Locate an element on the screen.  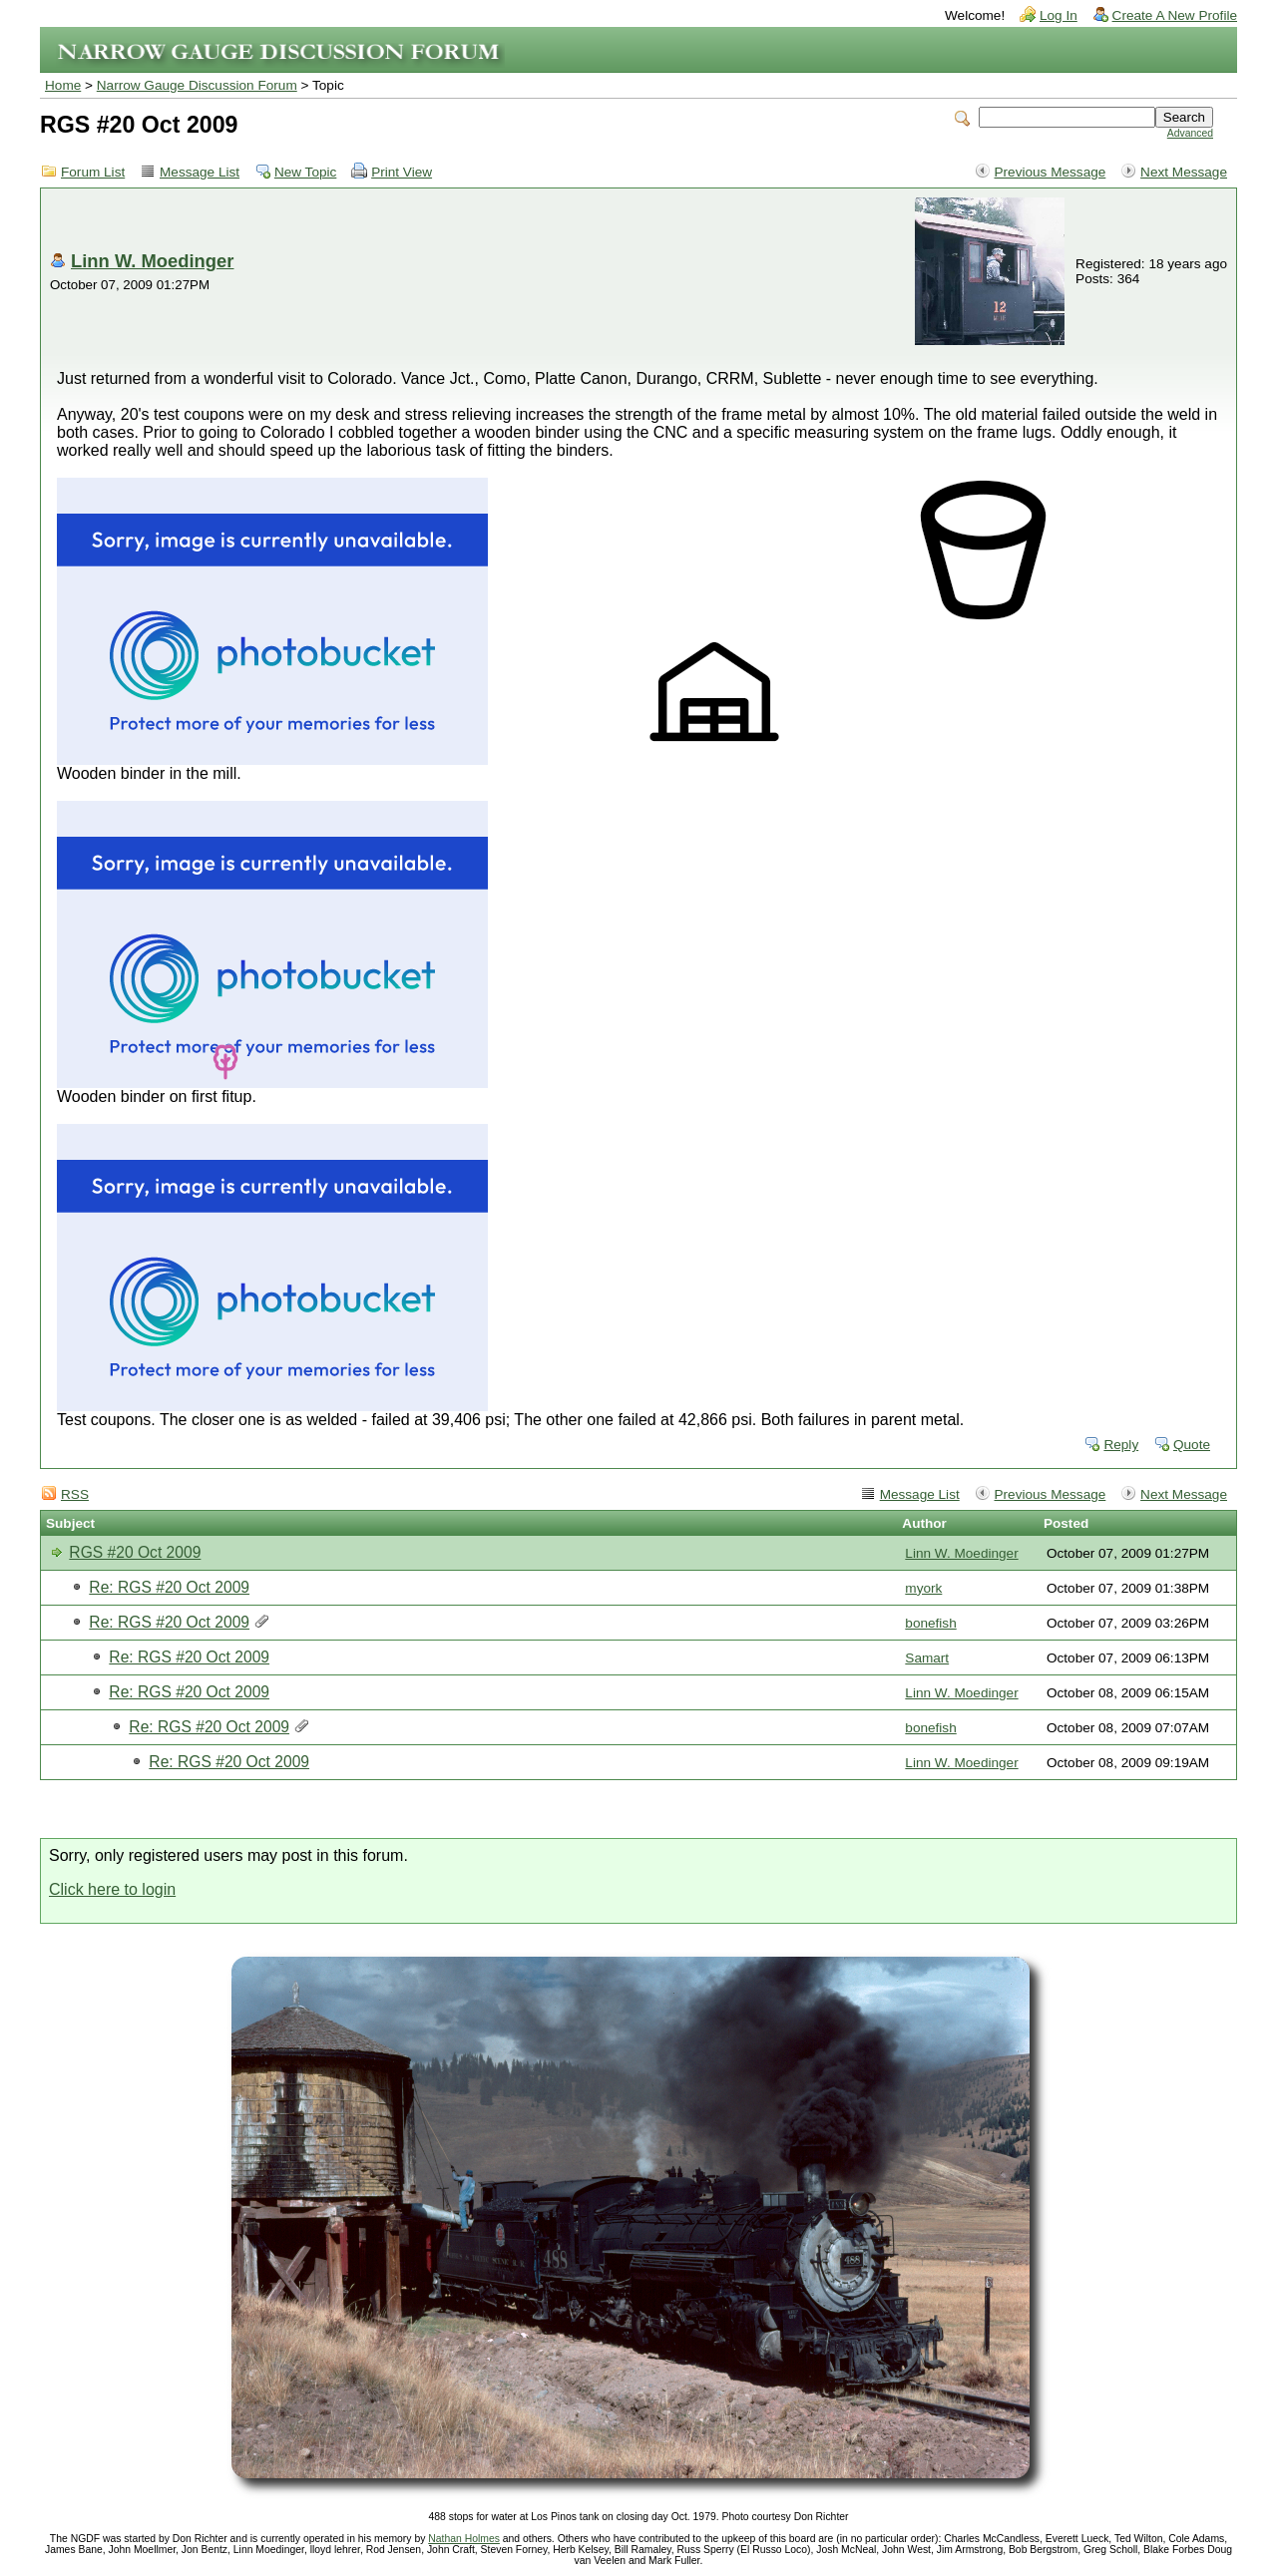
fill tool for painting or coloring areas is located at coordinates (983, 550).